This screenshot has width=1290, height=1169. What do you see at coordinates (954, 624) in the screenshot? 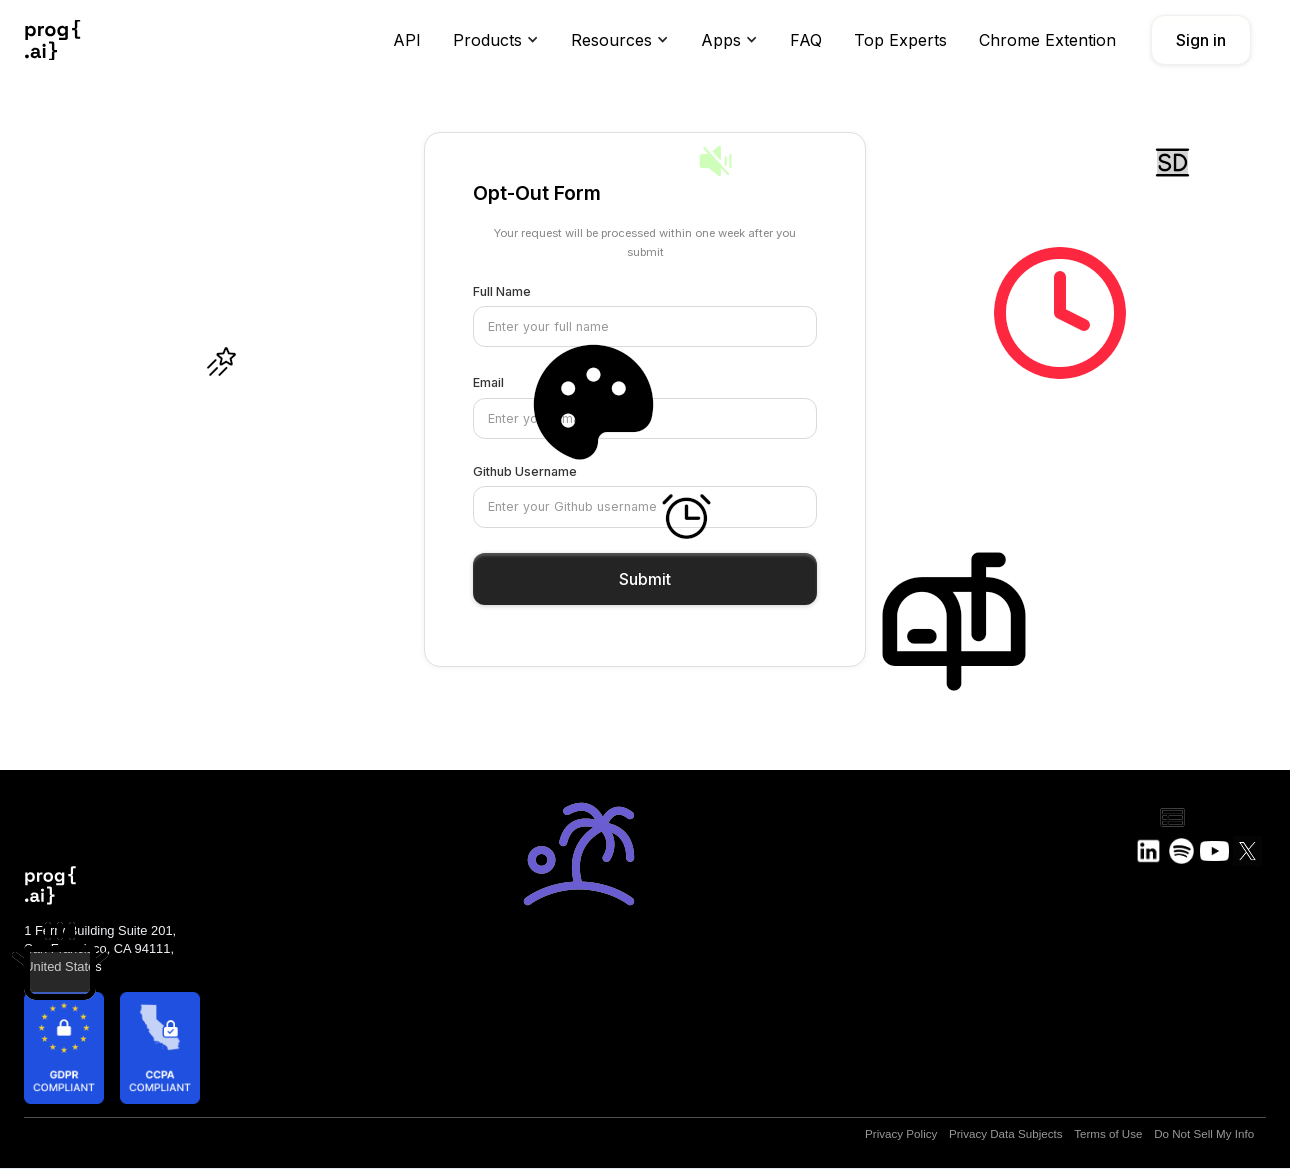
I see `access your mailbox or inbox` at bounding box center [954, 624].